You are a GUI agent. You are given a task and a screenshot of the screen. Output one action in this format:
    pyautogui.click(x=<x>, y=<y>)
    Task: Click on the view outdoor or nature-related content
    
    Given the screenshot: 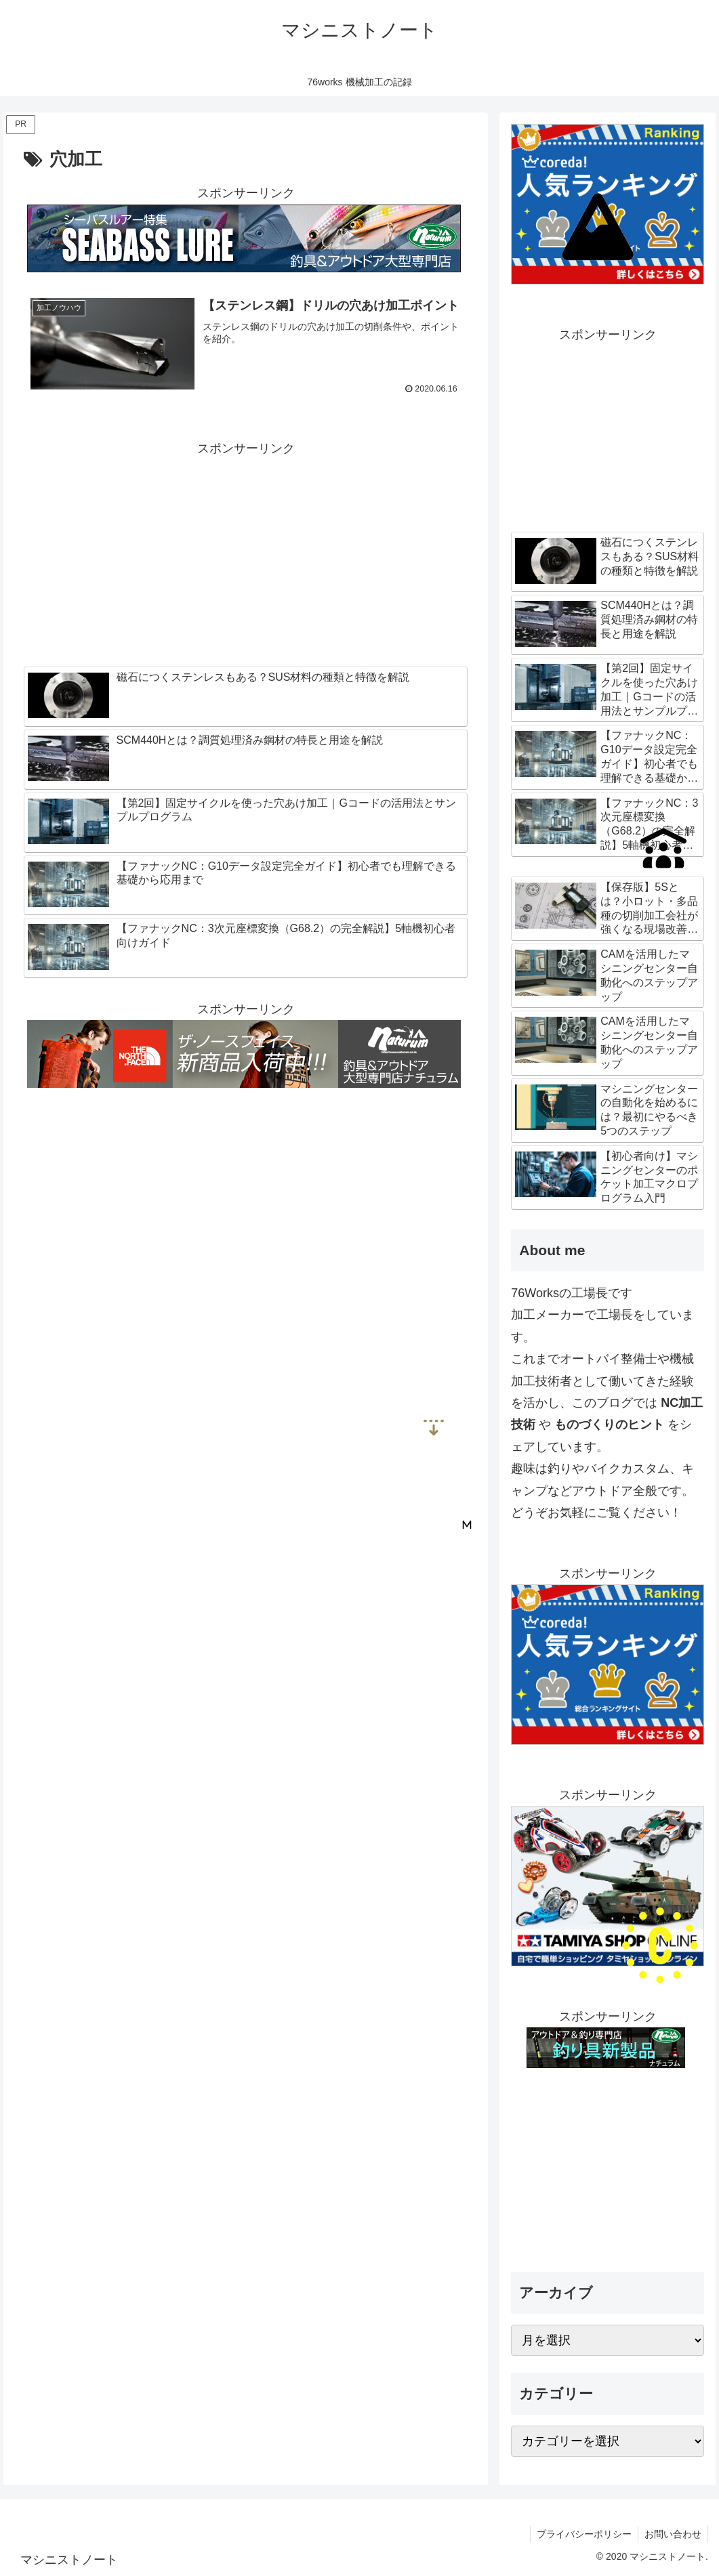 What is the action you would take?
    pyautogui.click(x=598, y=229)
    